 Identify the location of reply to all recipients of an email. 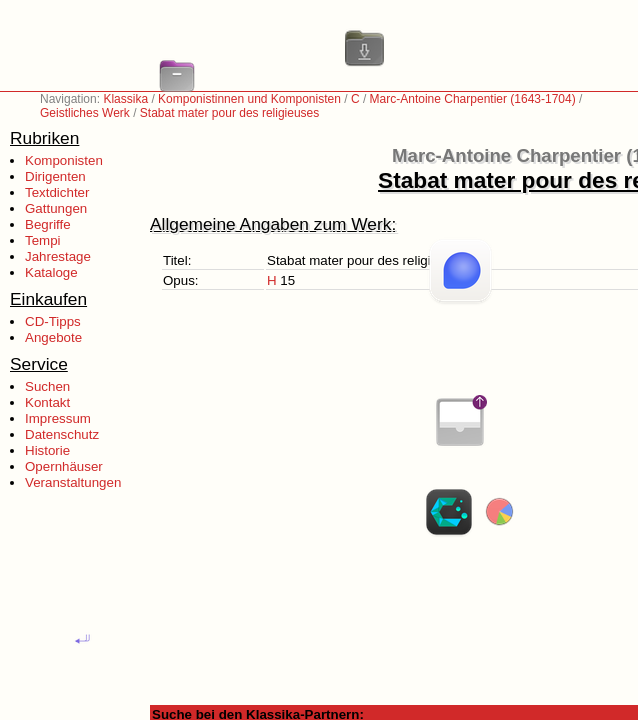
(82, 639).